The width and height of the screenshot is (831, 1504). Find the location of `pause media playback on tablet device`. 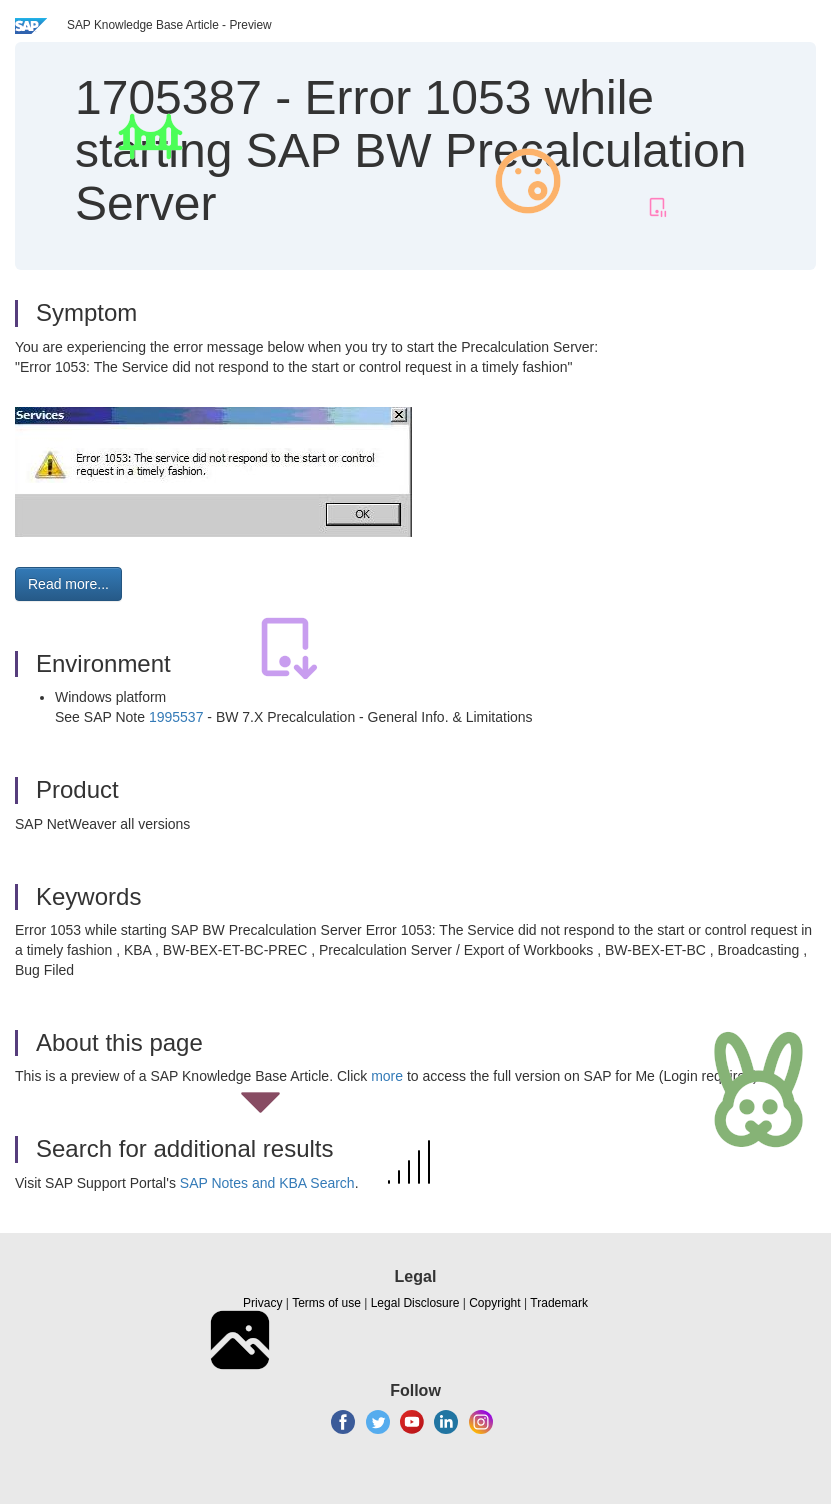

pause media playback on tablet device is located at coordinates (657, 207).